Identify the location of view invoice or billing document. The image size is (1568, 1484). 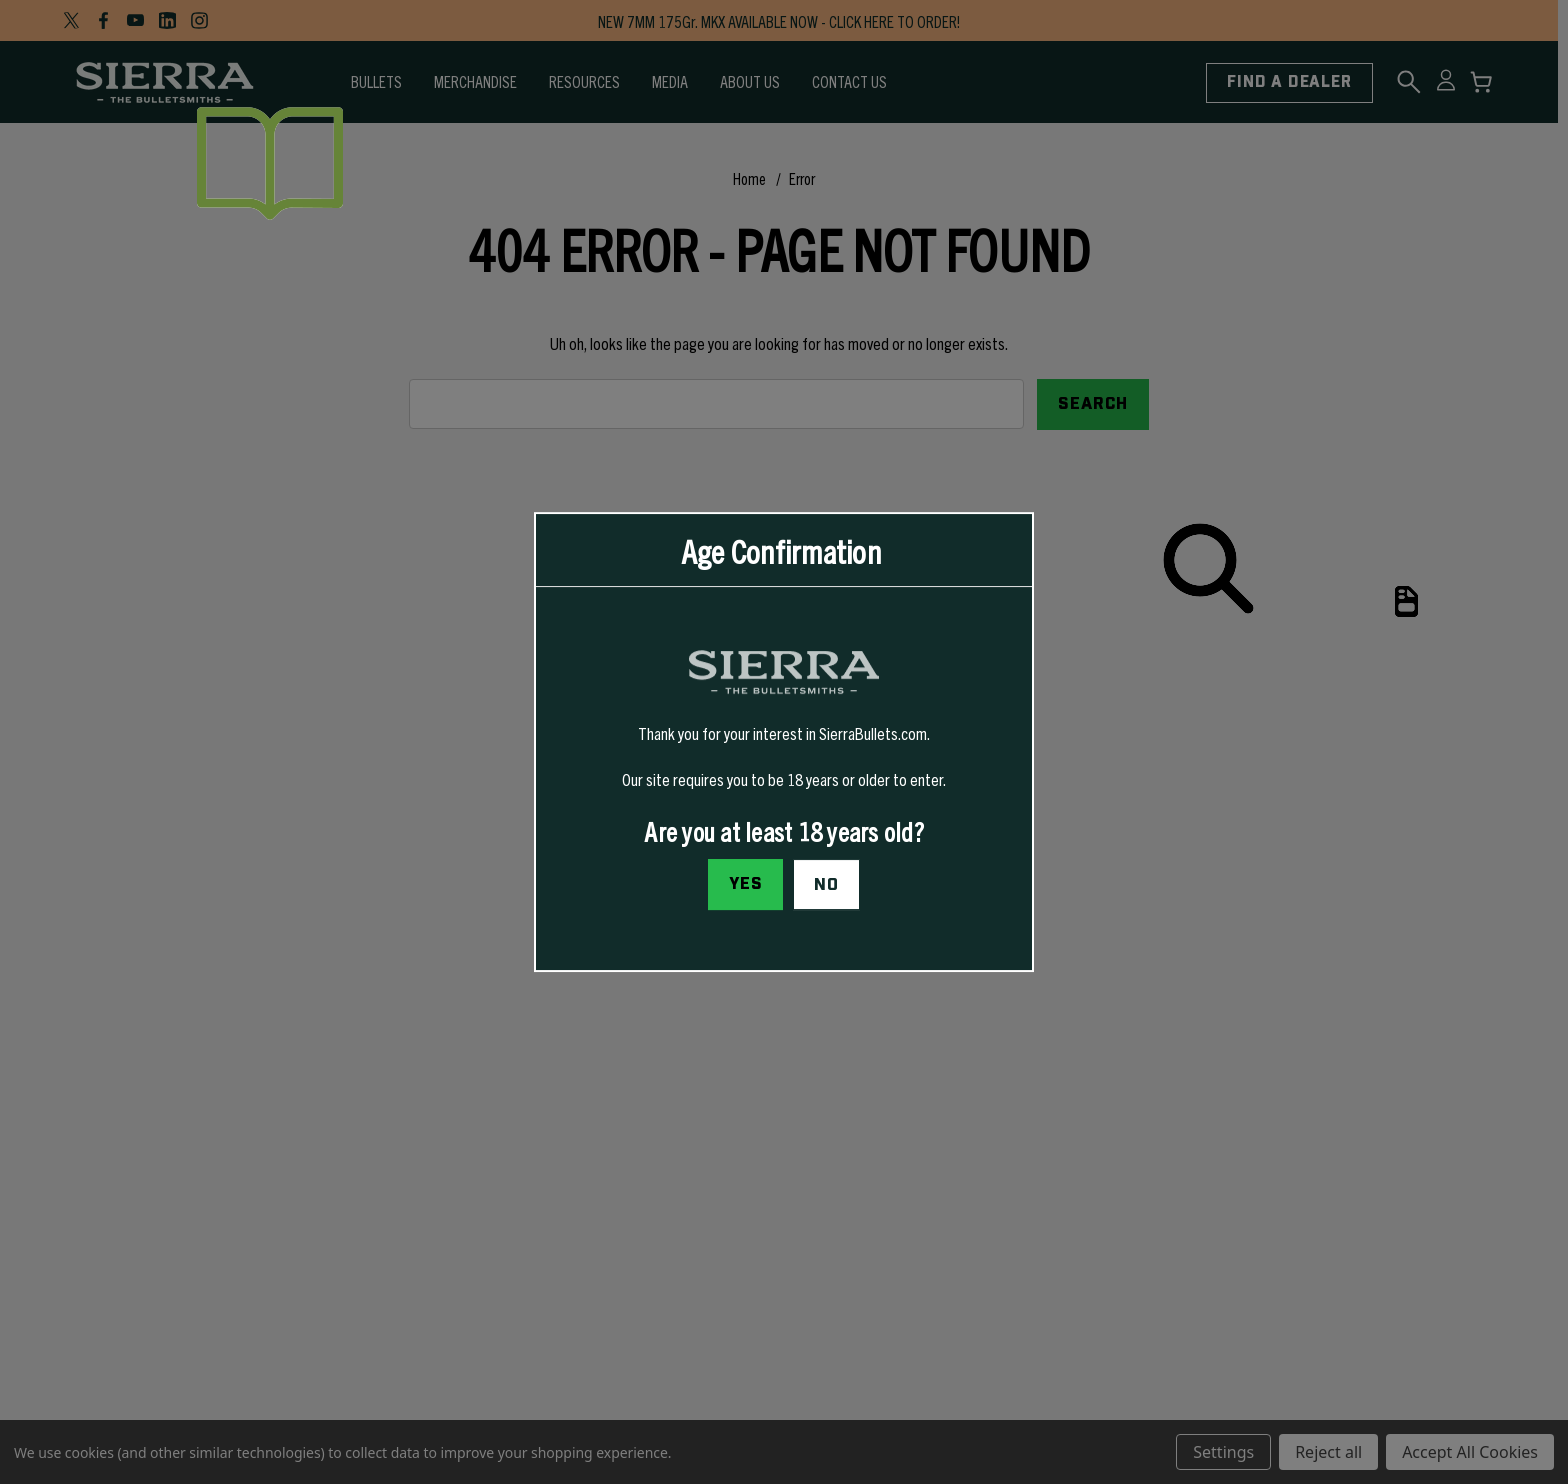
(1406, 601).